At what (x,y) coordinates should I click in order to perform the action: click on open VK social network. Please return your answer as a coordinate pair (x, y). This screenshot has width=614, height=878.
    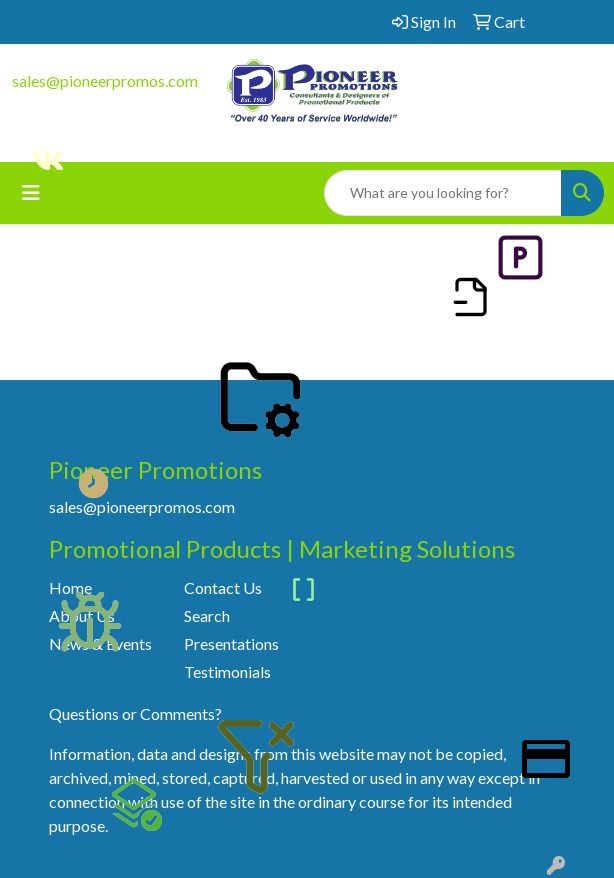
    Looking at the image, I should click on (47, 160).